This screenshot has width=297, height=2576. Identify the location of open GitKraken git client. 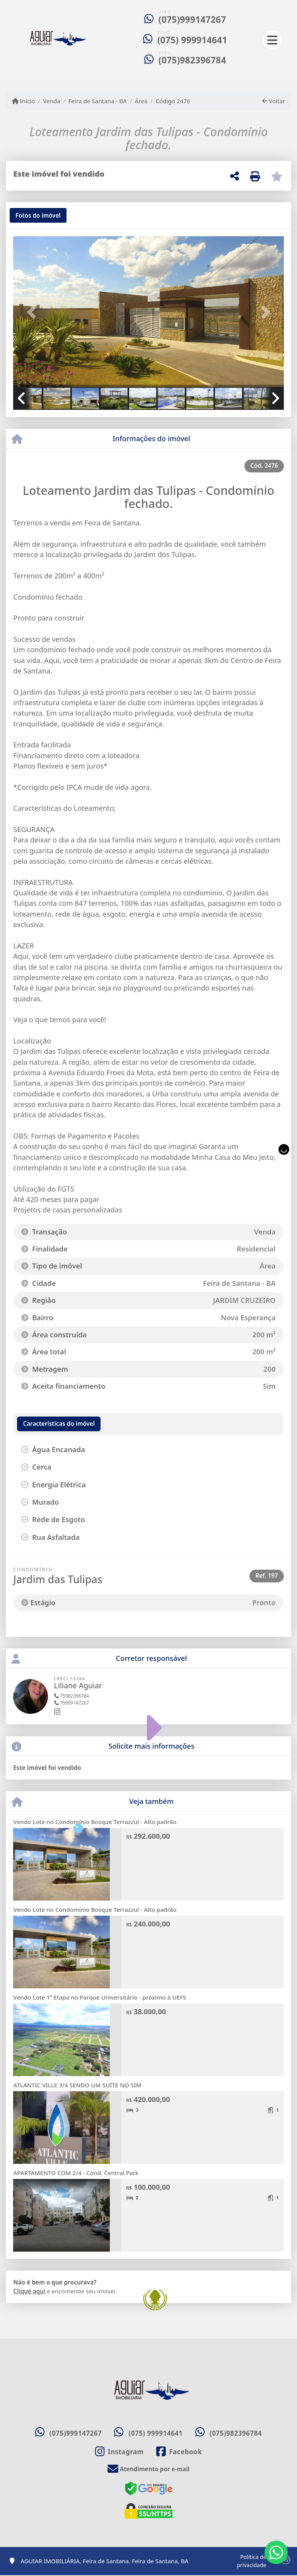
(155, 2300).